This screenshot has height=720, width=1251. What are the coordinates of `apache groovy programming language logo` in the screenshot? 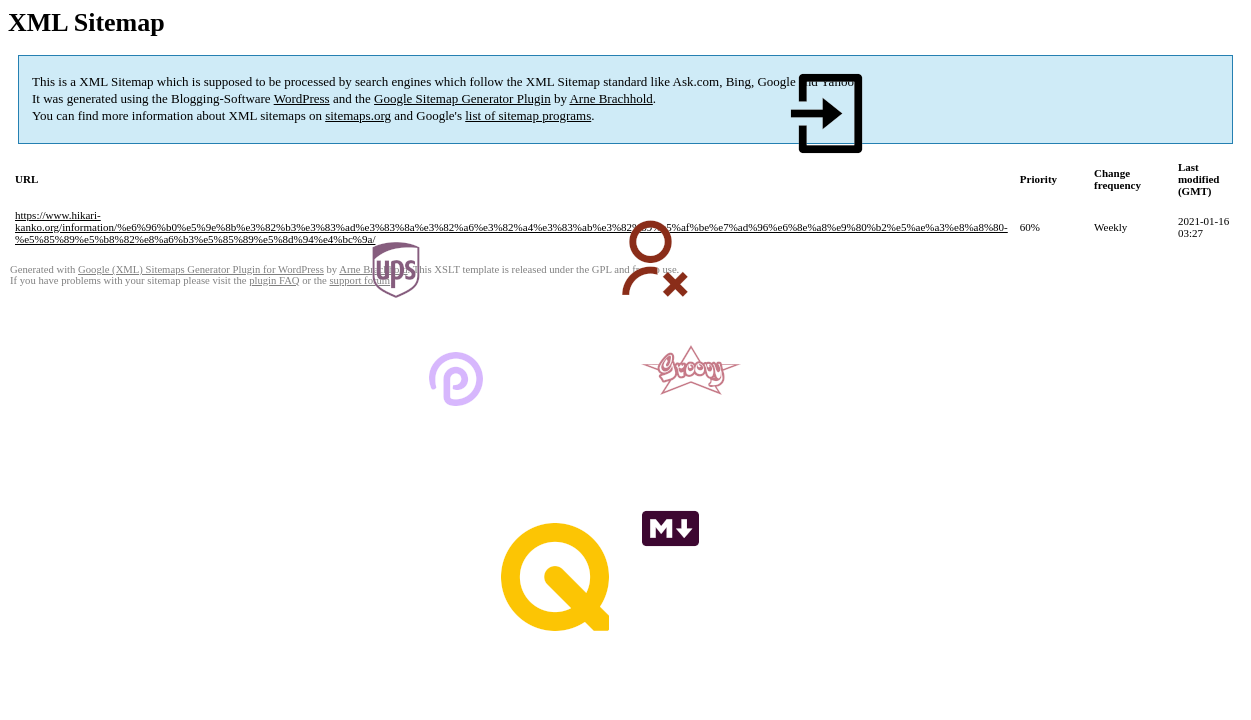 It's located at (691, 370).